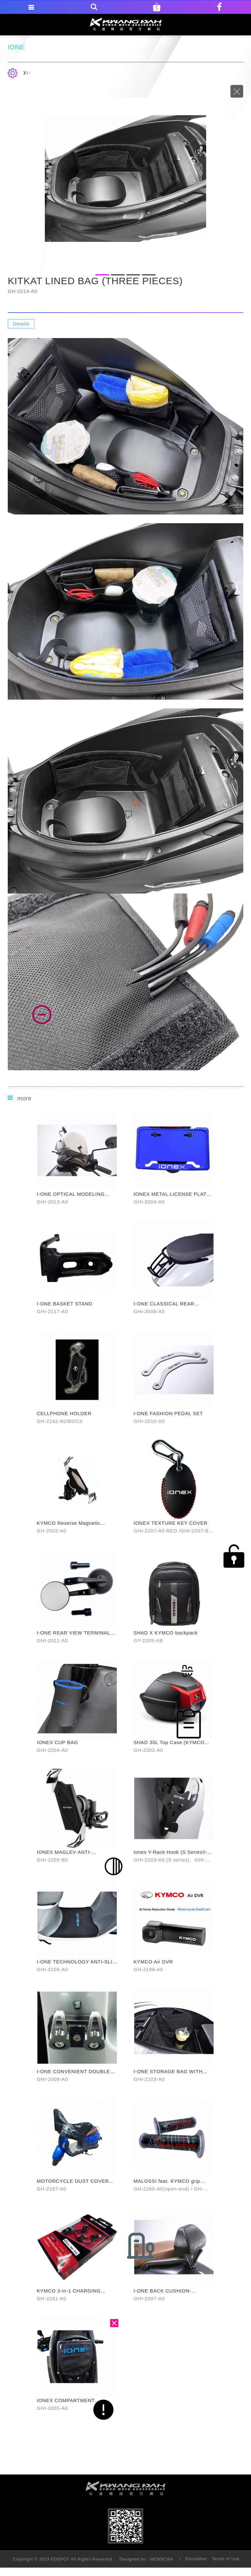 This screenshot has width=251, height=2576. What do you see at coordinates (103, 2410) in the screenshot?
I see `indicates a warning or alert that needs attention` at bounding box center [103, 2410].